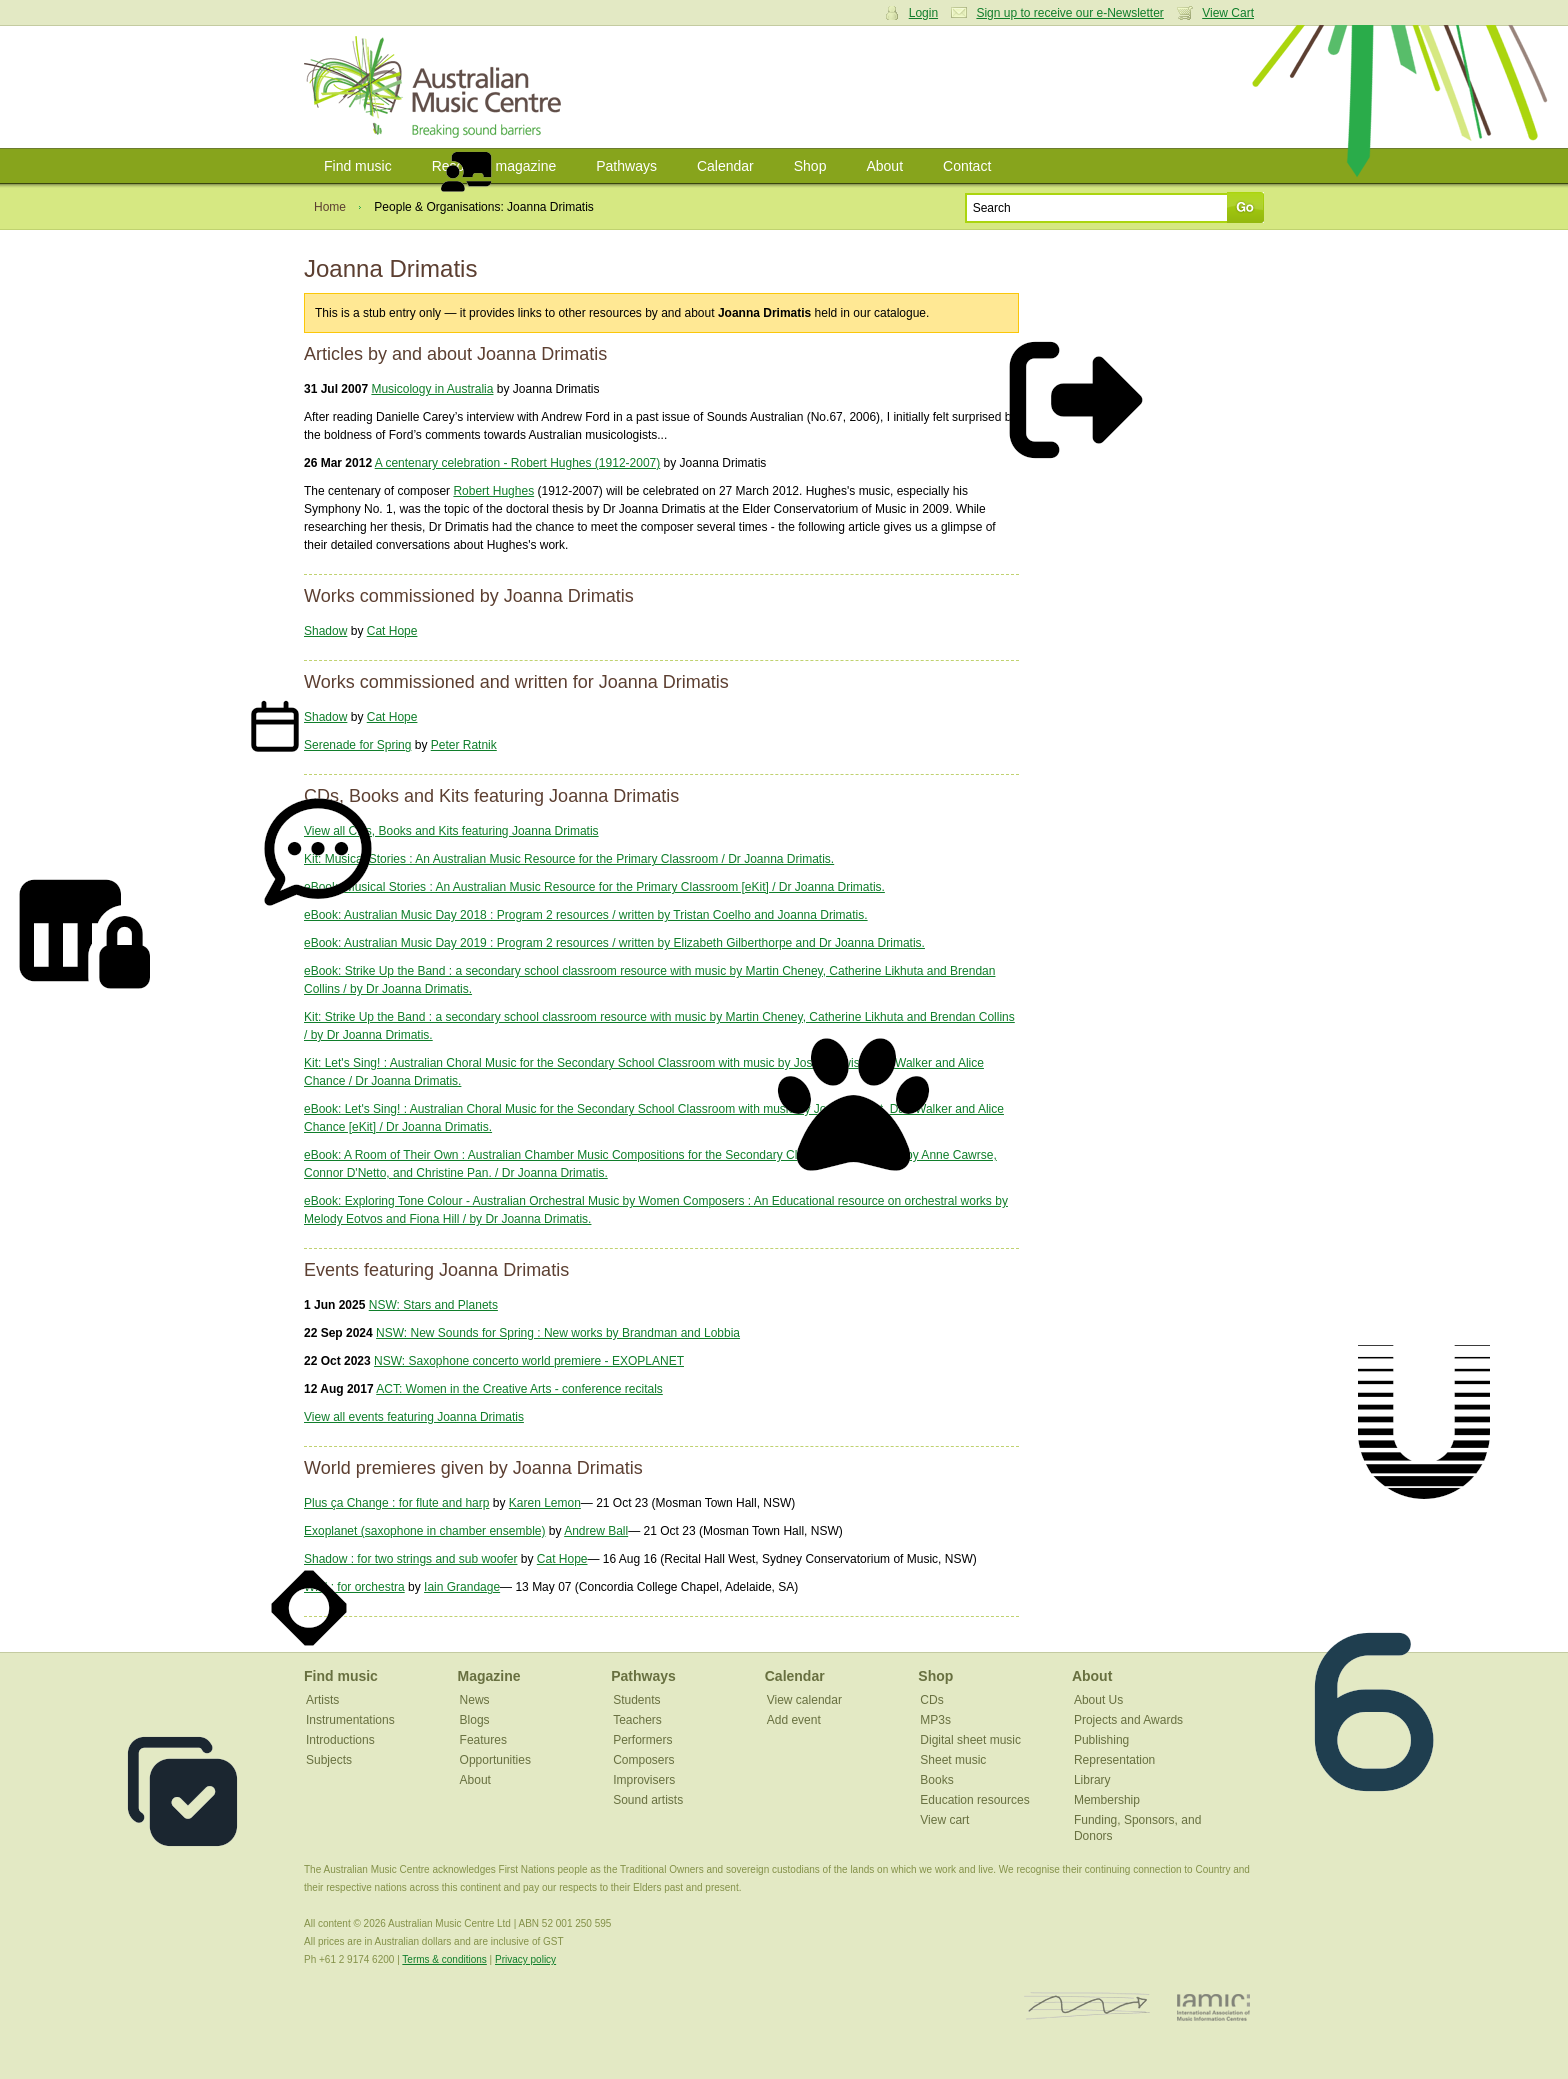  I want to click on access teaching or presentation tools, so click(467, 170).